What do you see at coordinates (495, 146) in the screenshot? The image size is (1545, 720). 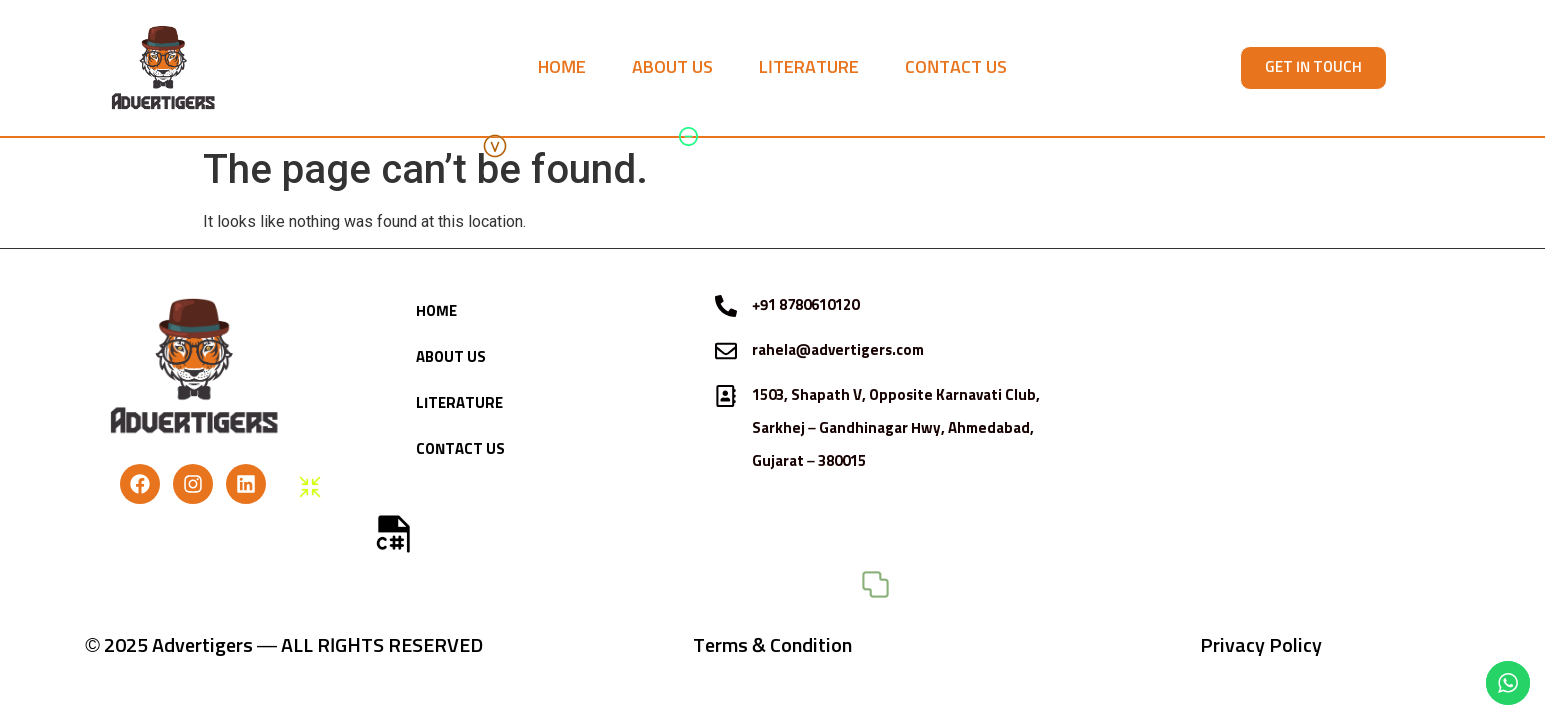 I see `indicates a verified status or checkmark alternative` at bounding box center [495, 146].